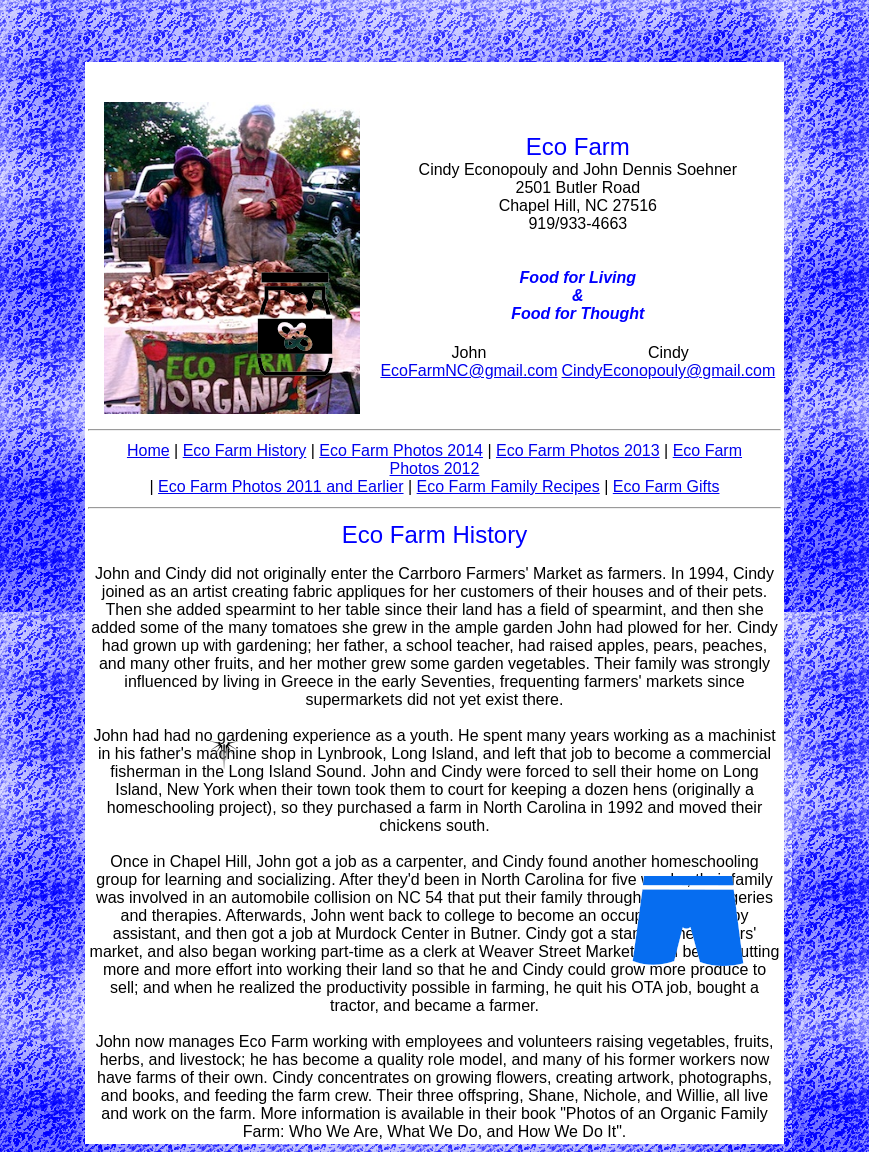 This screenshot has width=869, height=1152. What do you see at coordinates (688, 921) in the screenshot?
I see `select underwear or shorts in a clothing game` at bounding box center [688, 921].